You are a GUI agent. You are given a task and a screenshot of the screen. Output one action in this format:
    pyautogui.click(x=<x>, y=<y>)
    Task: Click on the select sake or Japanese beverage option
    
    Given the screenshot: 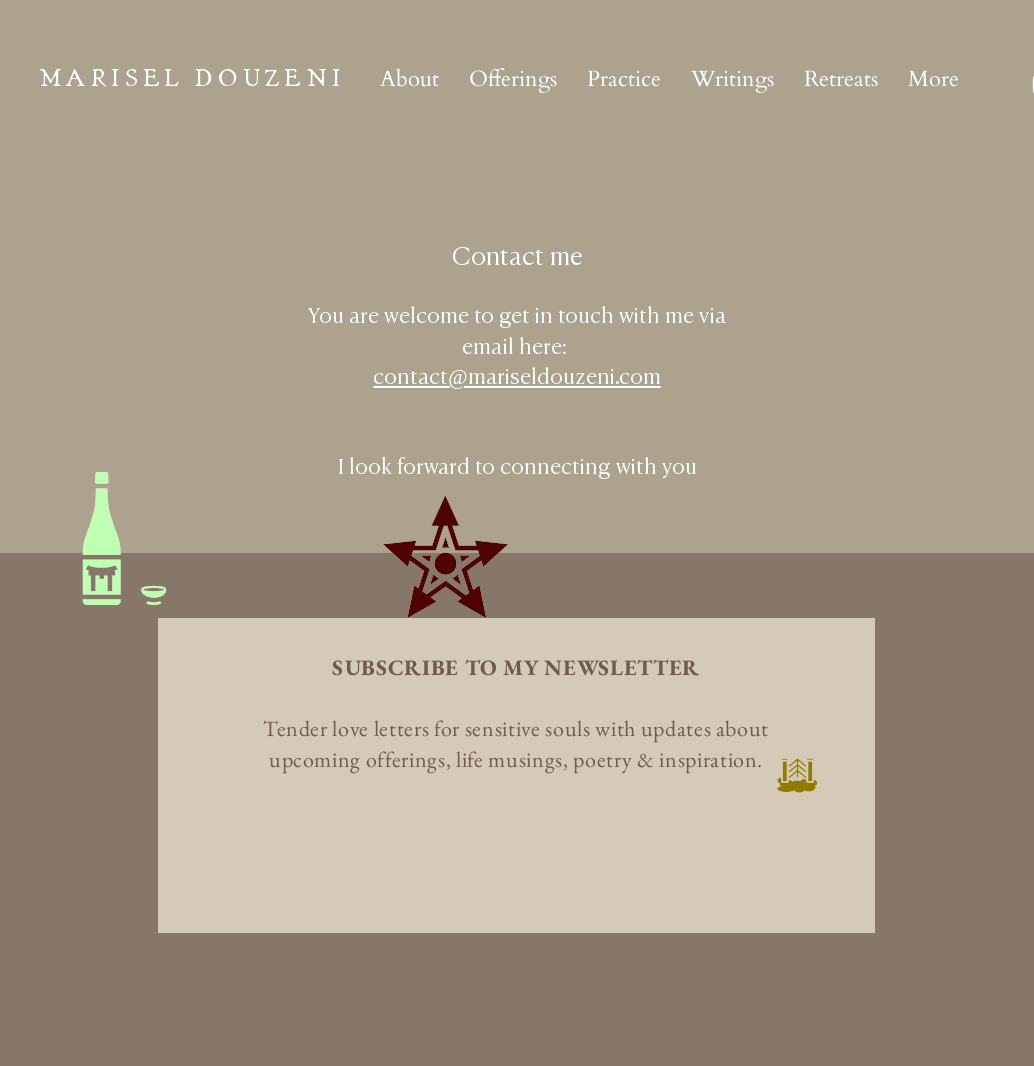 What is the action you would take?
    pyautogui.click(x=124, y=538)
    